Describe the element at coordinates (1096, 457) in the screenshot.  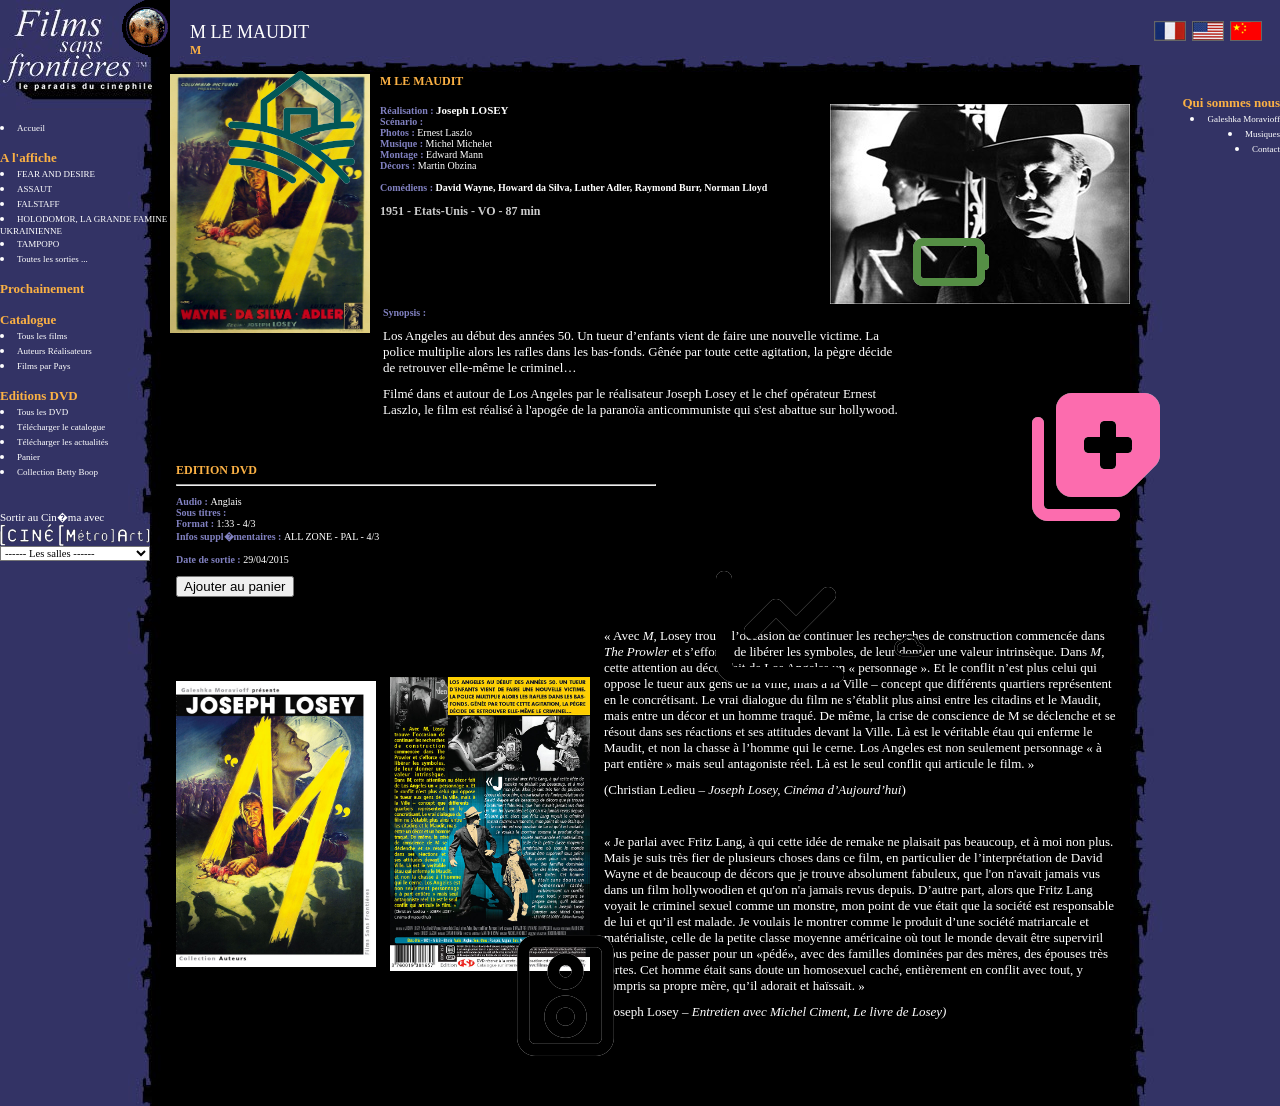
I see `access medical records or notes` at that location.